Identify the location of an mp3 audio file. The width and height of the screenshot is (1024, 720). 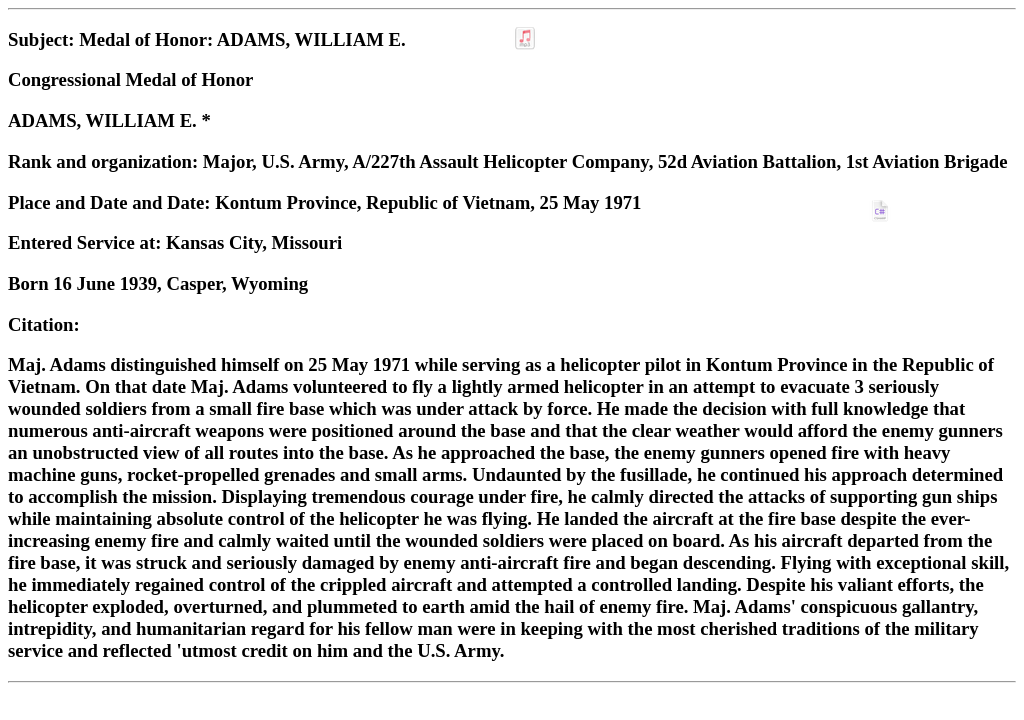
(525, 38).